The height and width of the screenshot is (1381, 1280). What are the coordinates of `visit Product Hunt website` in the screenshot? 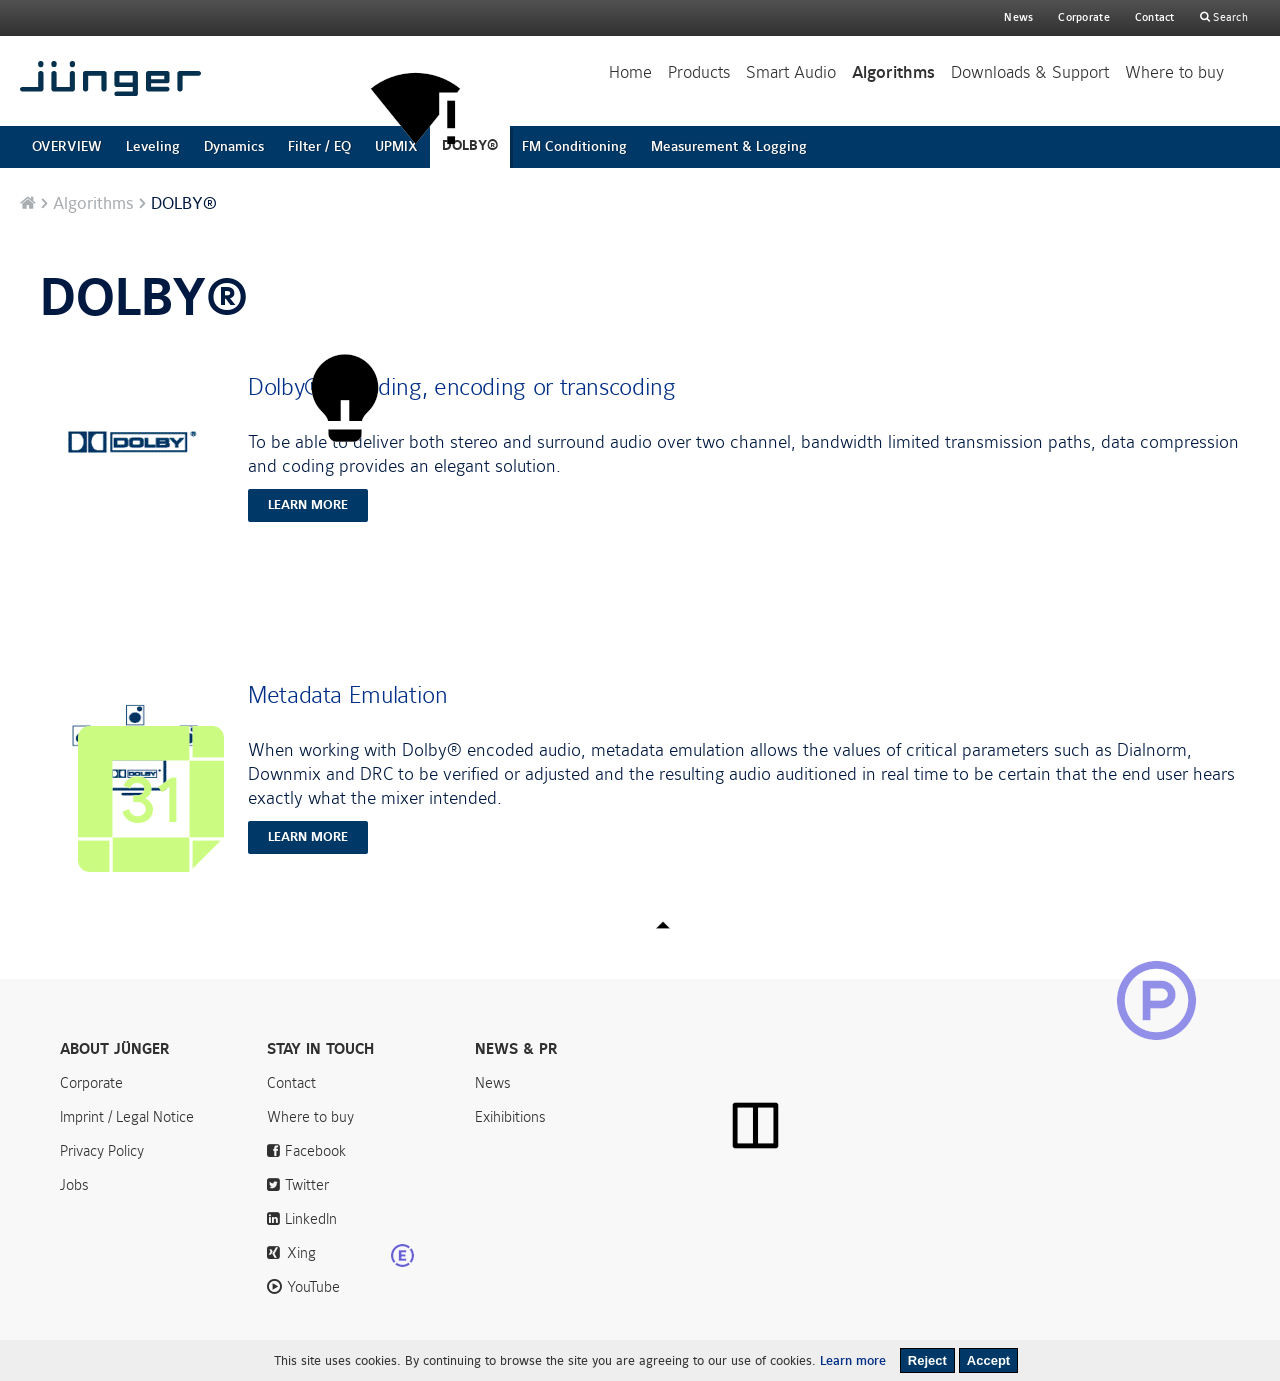 It's located at (1156, 1000).